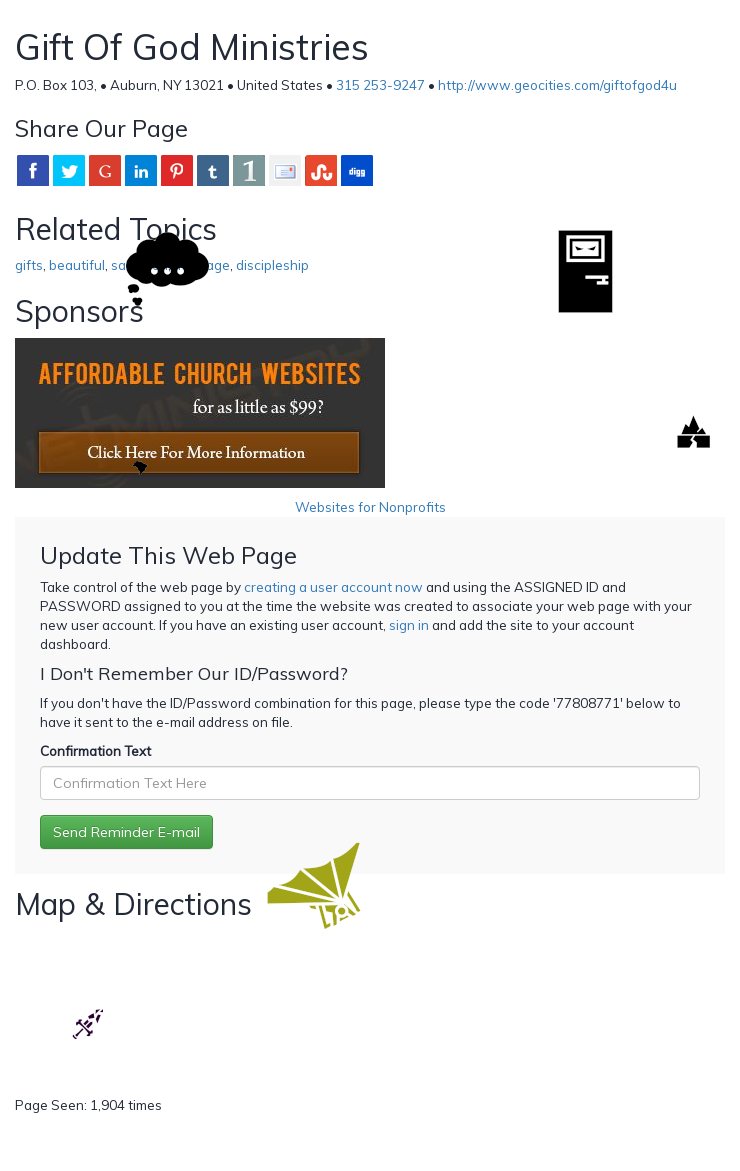 The image size is (740, 1171). I want to click on explore valley or mountain terrain, so click(693, 431).